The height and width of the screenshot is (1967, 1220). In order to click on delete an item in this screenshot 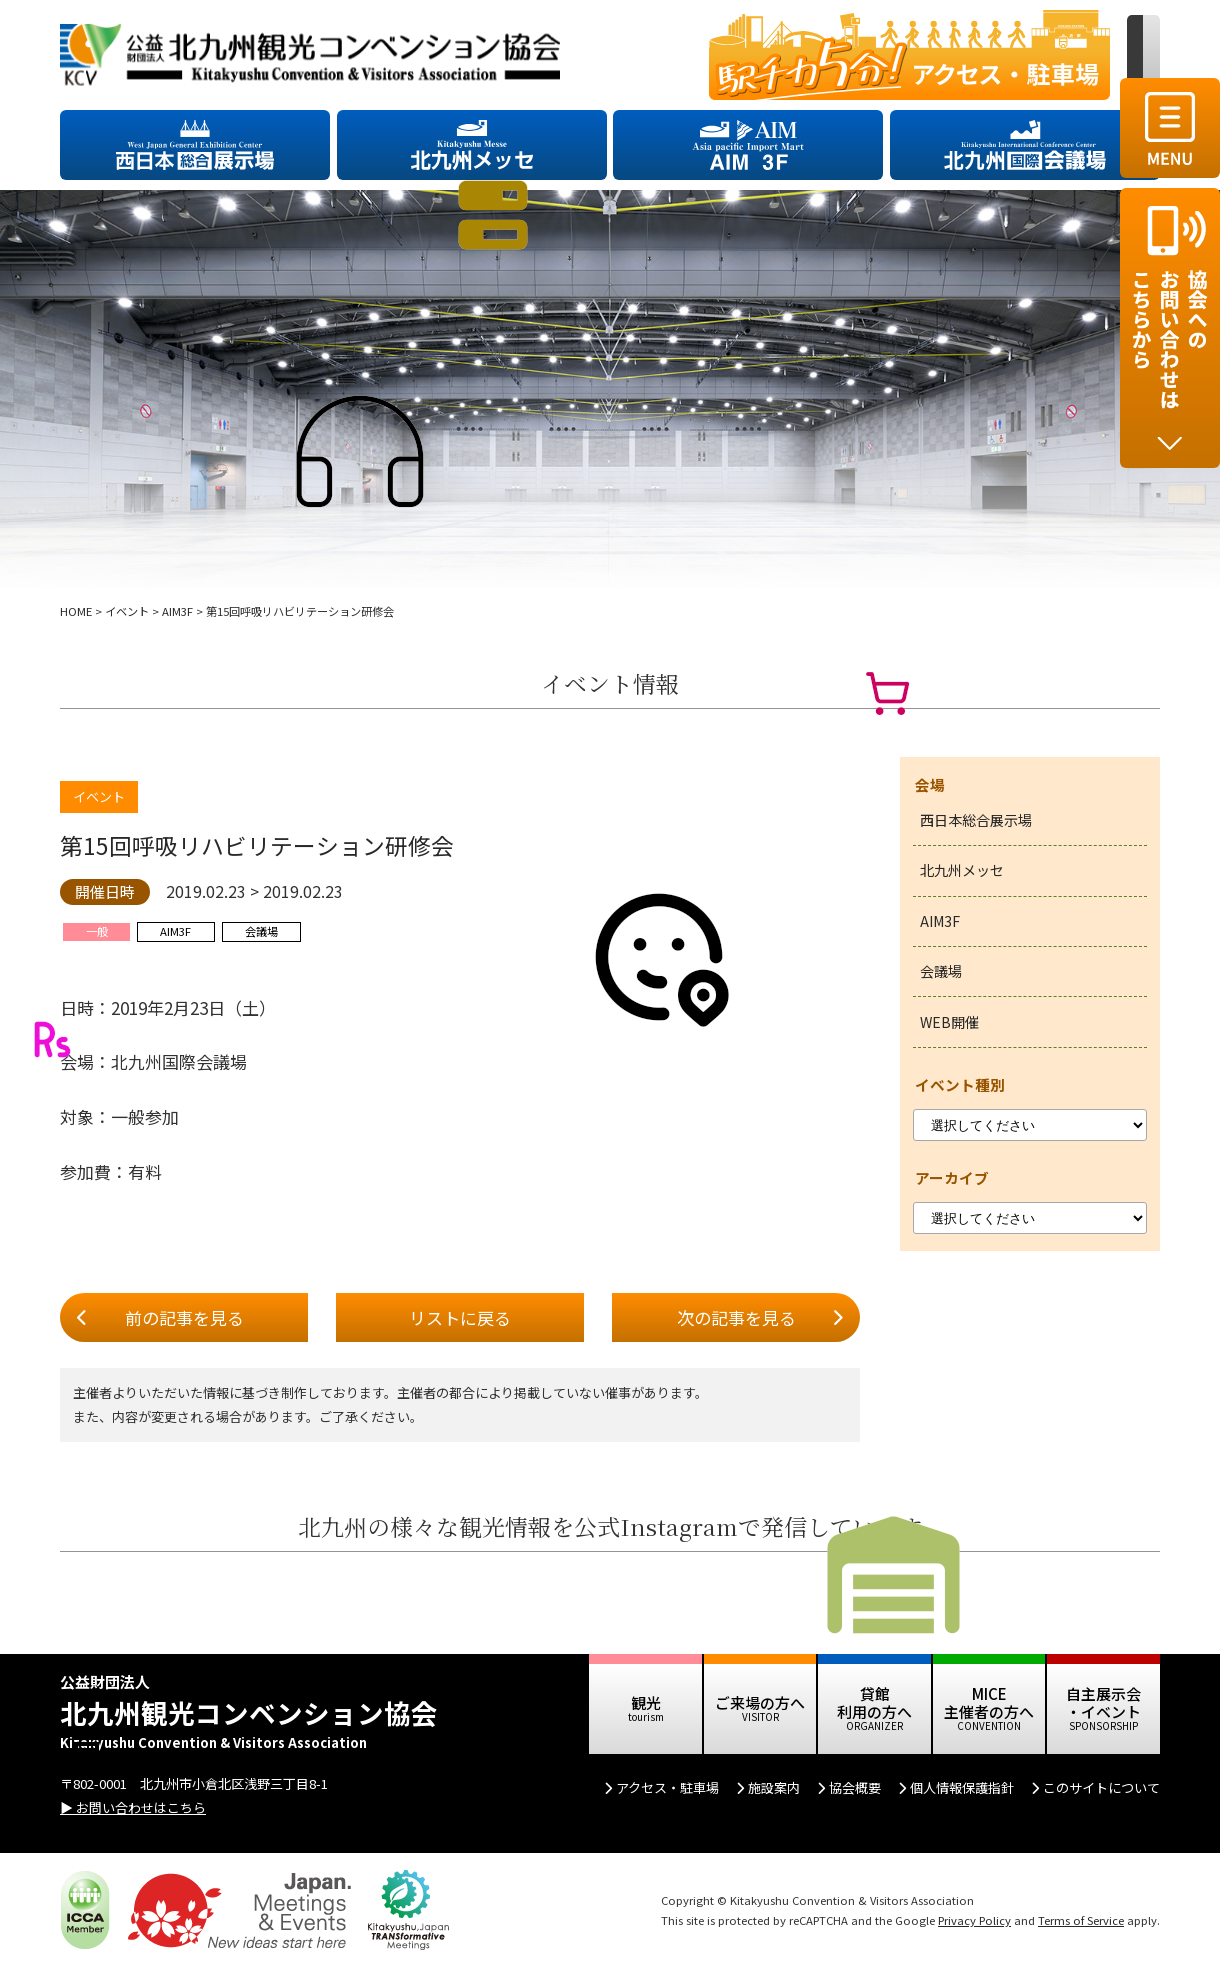, I will do `click(86, 1752)`.